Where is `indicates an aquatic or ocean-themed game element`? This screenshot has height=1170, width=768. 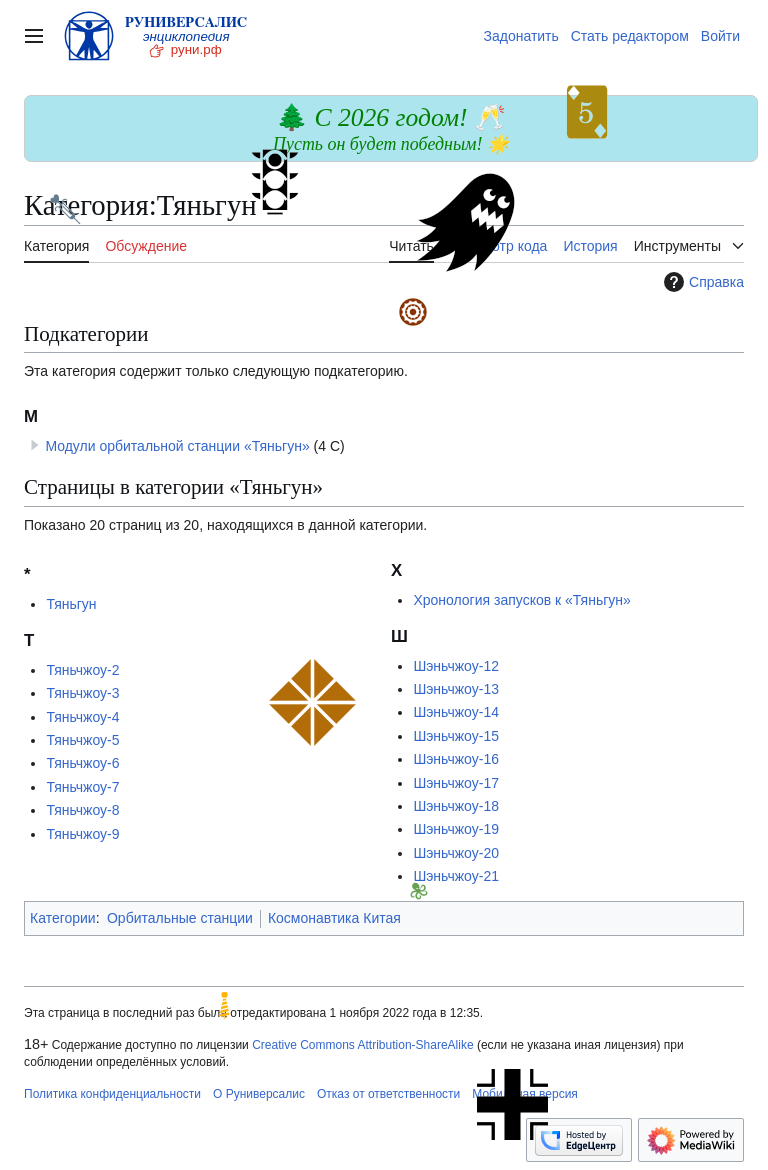 indicates an aquatic or ocean-themed game element is located at coordinates (419, 891).